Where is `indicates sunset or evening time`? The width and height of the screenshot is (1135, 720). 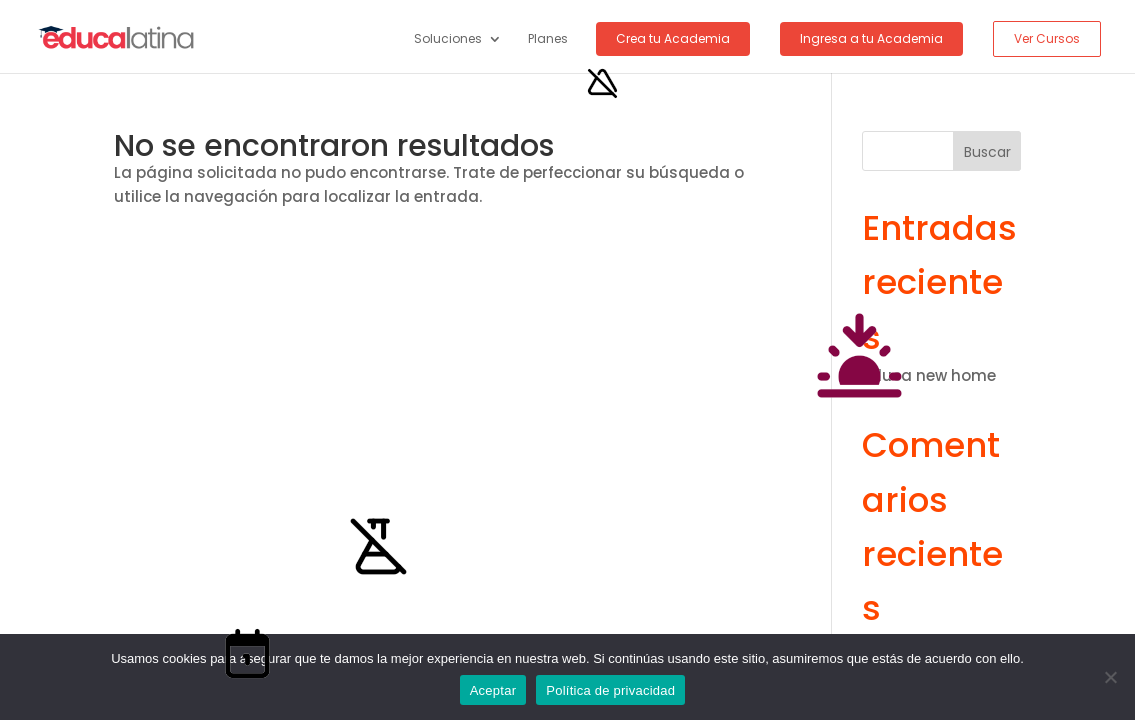
indicates sunset or evening time is located at coordinates (859, 355).